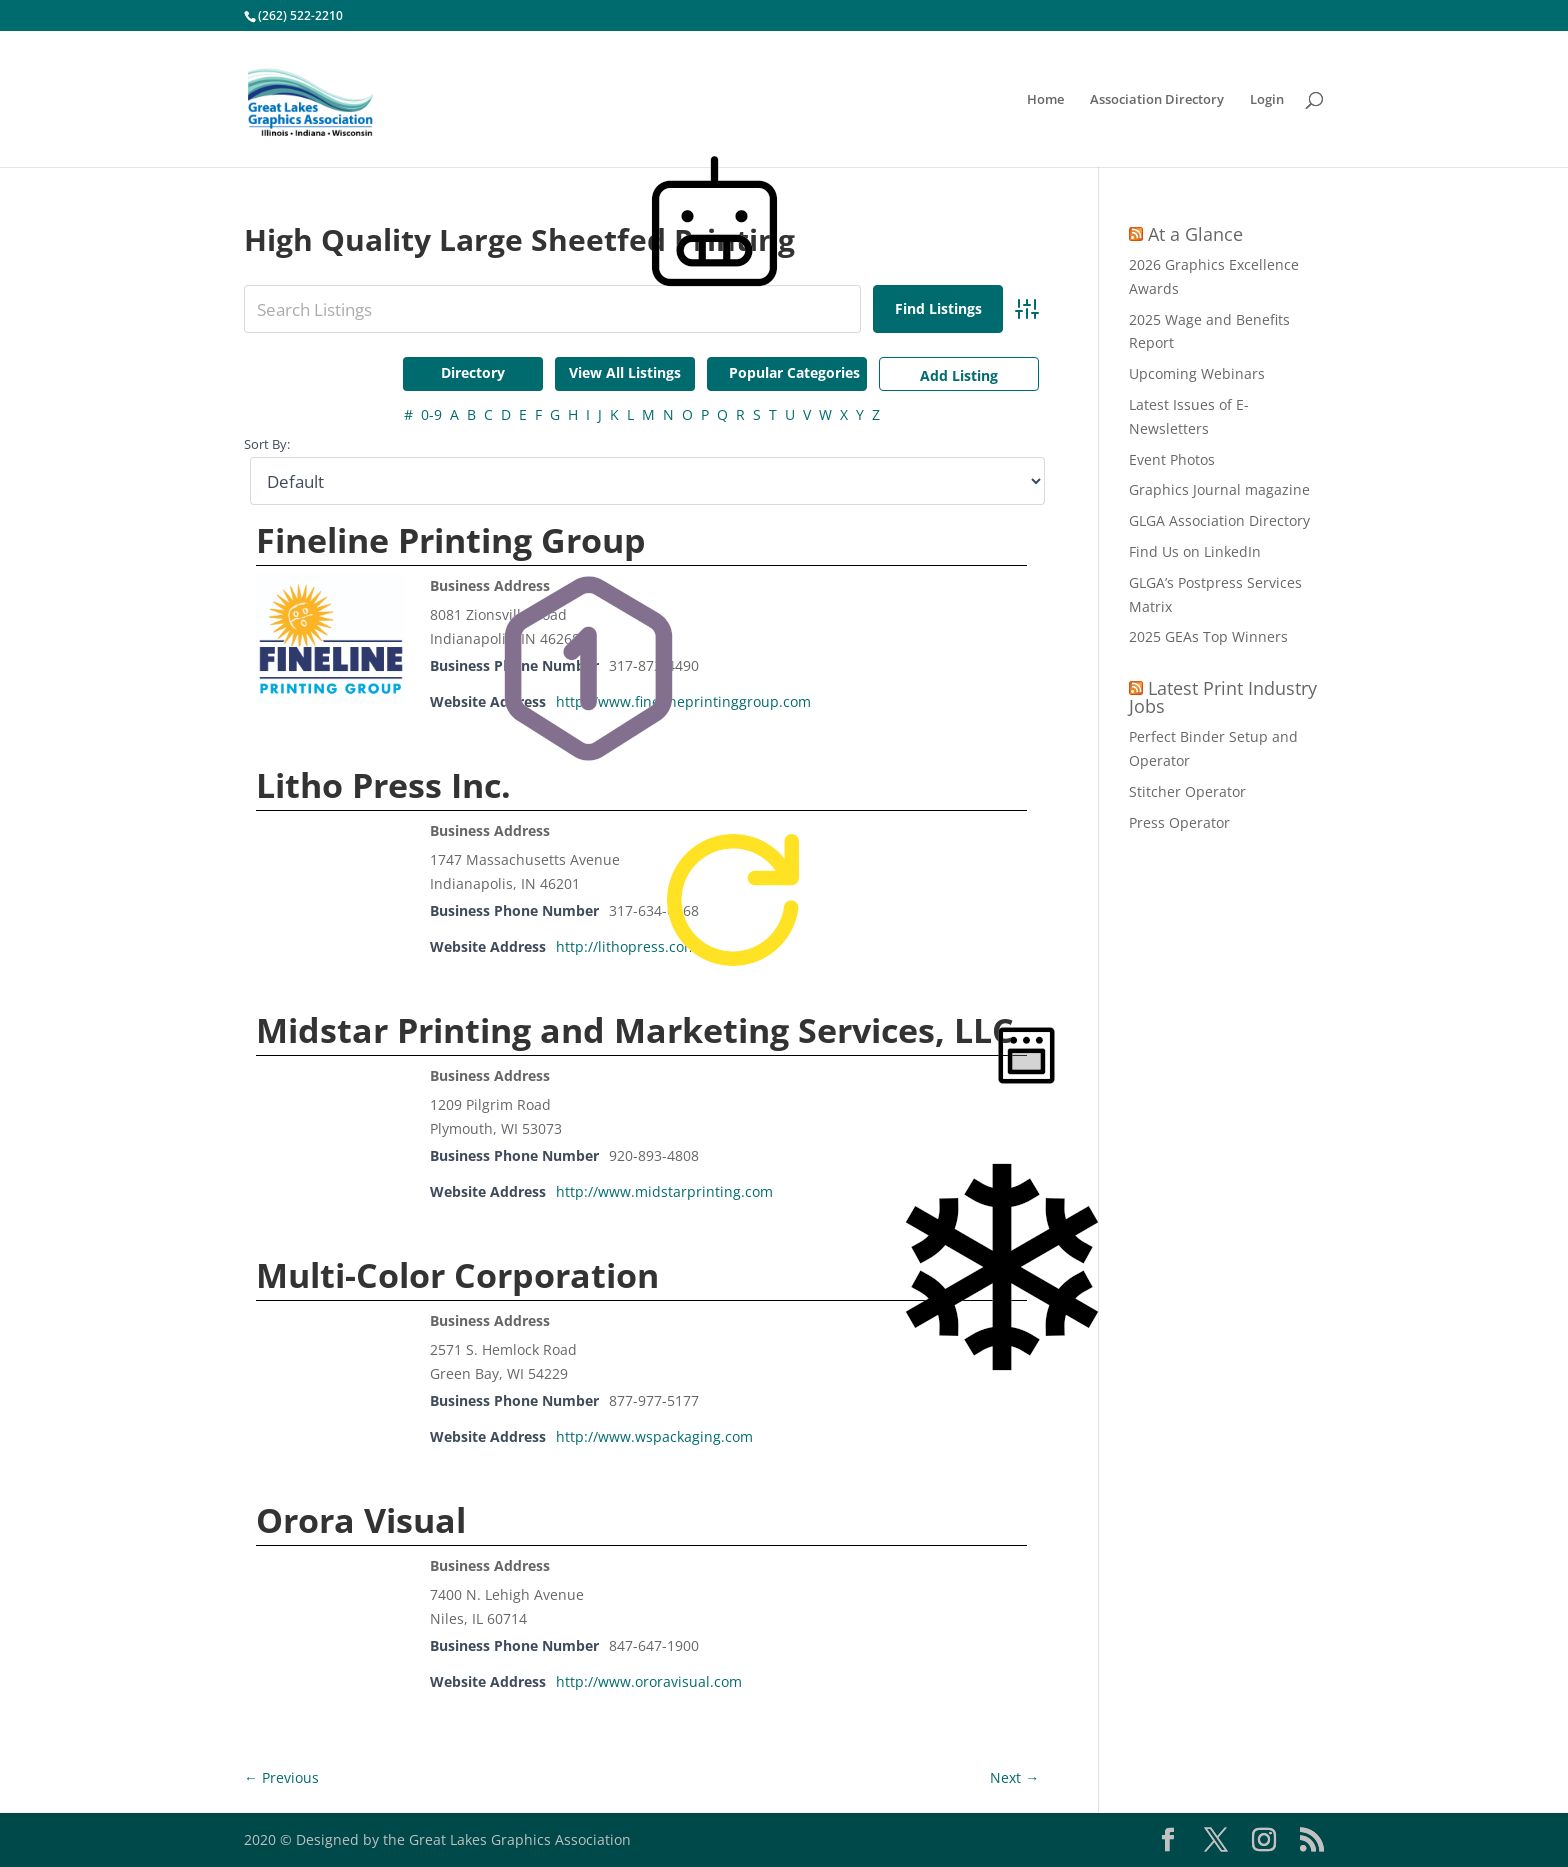 This screenshot has height=1867, width=1568. What do you see at coordinates (1002, 1267) in the screenshot?
I see `indicates cold or winter weather conditions` at bounding box center [1002, 1267].